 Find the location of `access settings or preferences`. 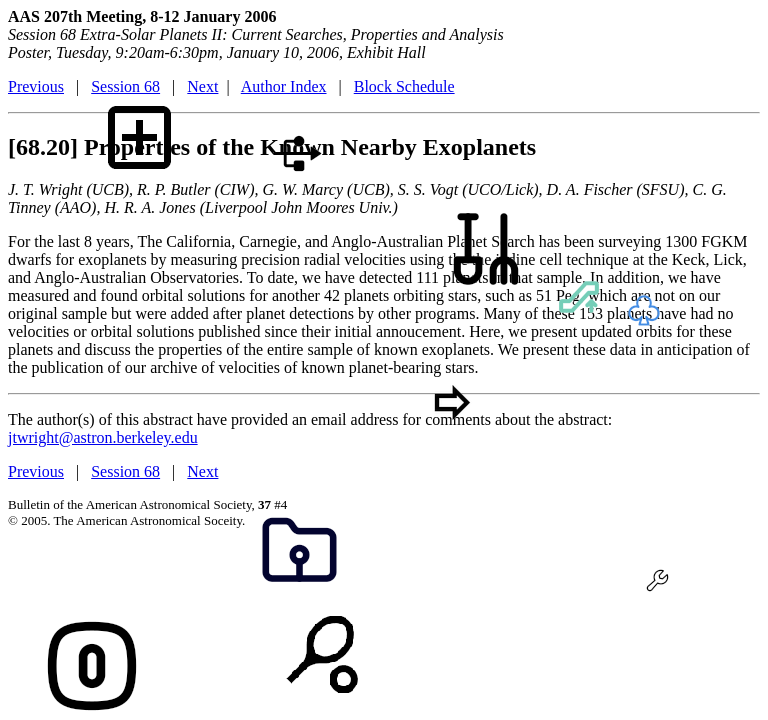

access settings or preferences is located at coordinates (657, 580).